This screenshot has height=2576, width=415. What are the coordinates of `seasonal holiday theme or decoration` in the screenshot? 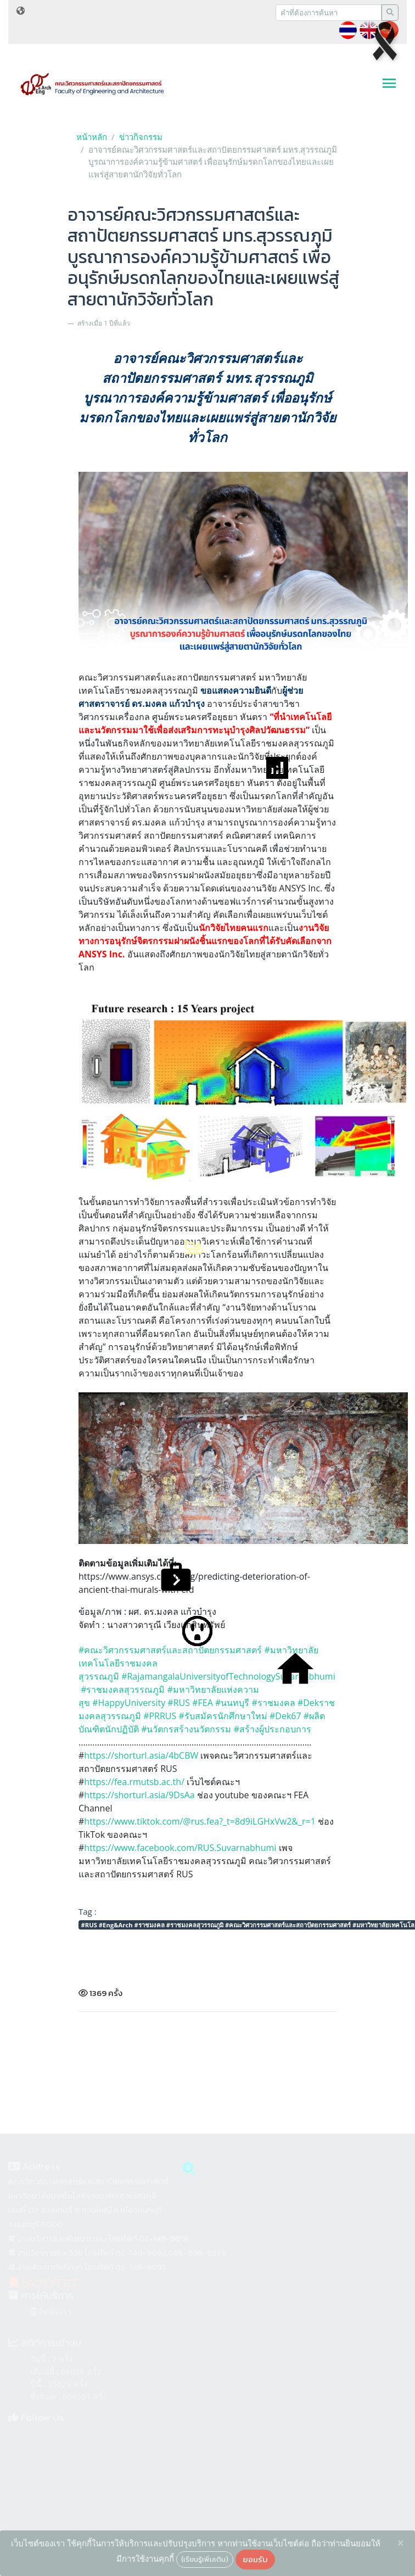 It's located at (194, 1247).